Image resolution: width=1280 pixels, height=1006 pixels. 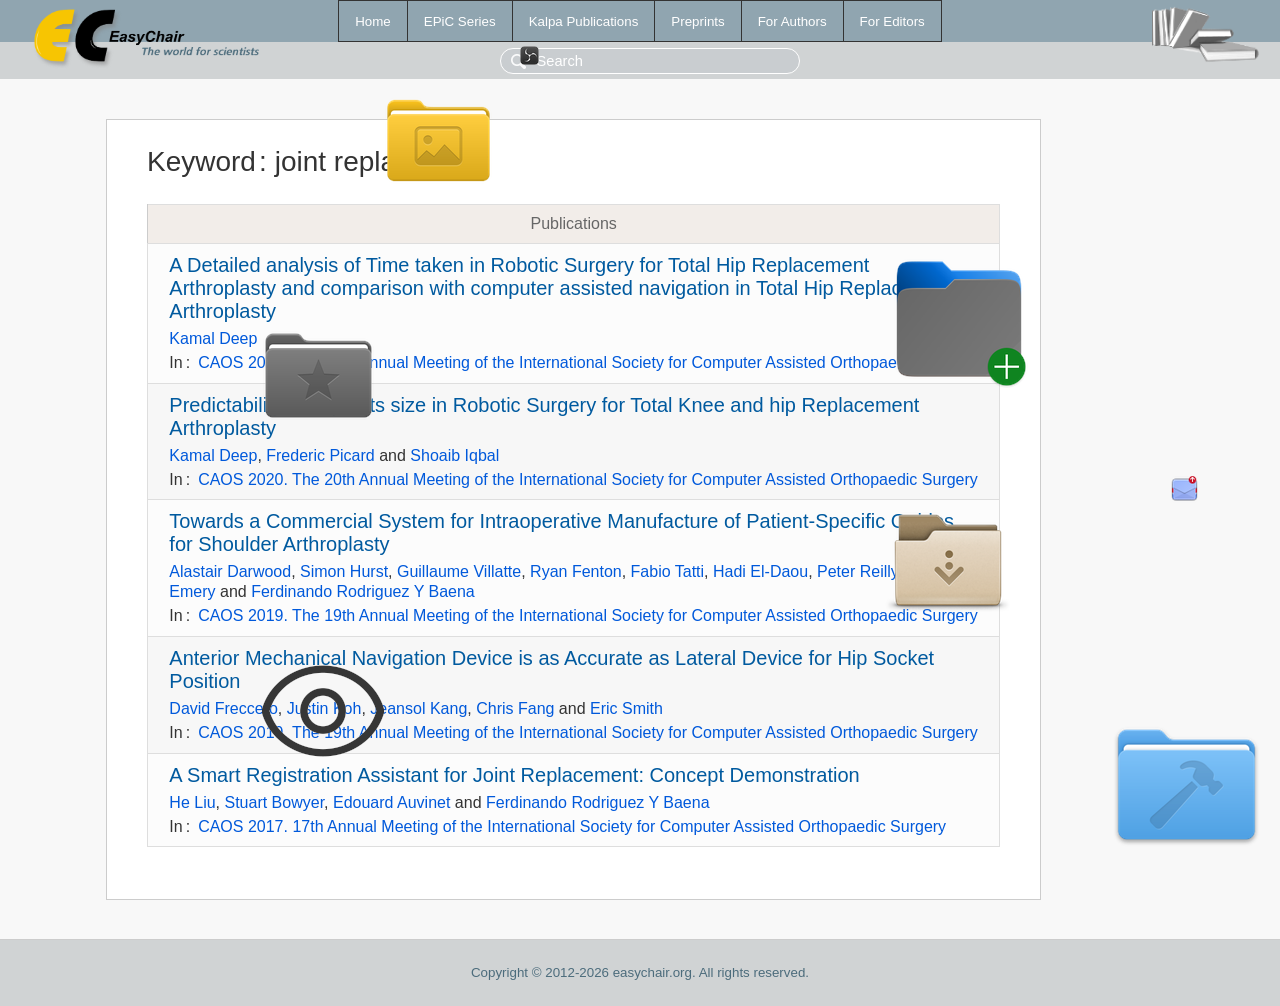 I want to click on open the utilities folder, so click(x=1186, y=784).